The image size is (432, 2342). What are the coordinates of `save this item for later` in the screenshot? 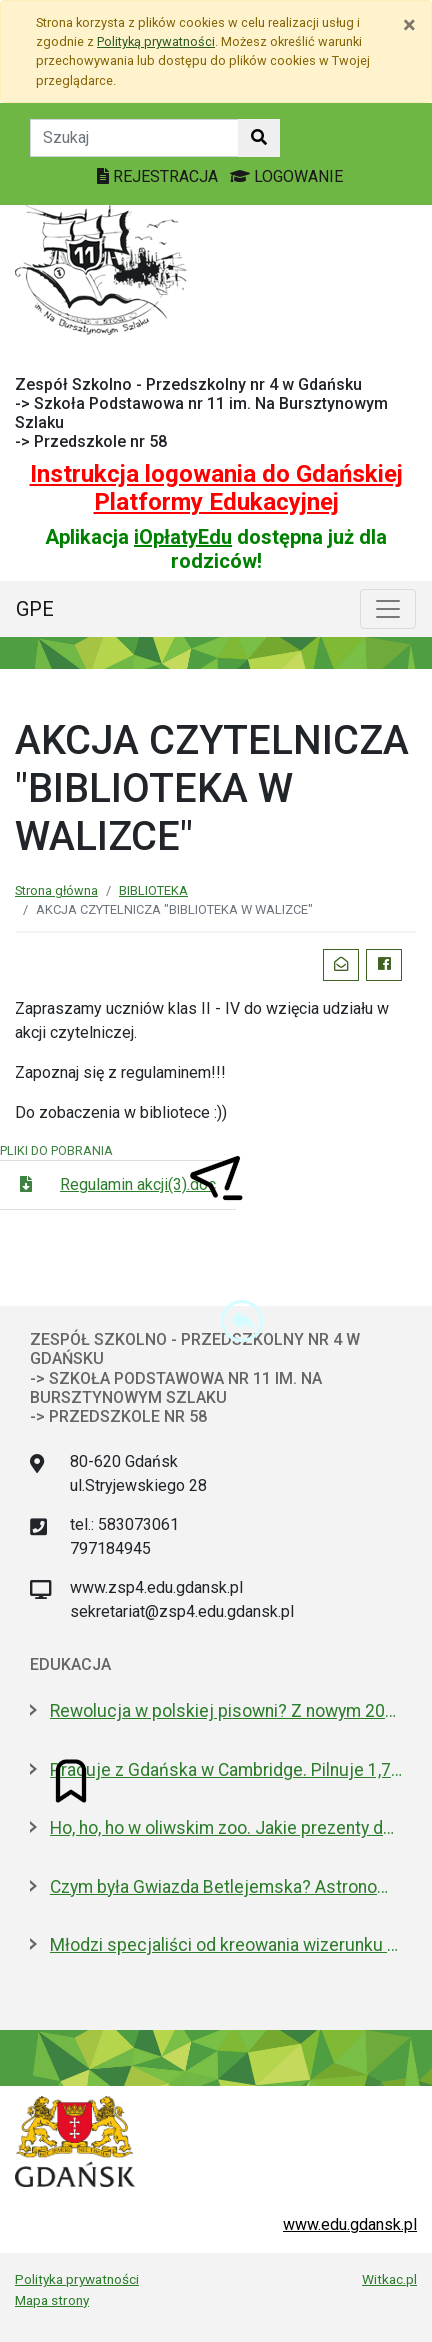 It's located at (71, 1781).